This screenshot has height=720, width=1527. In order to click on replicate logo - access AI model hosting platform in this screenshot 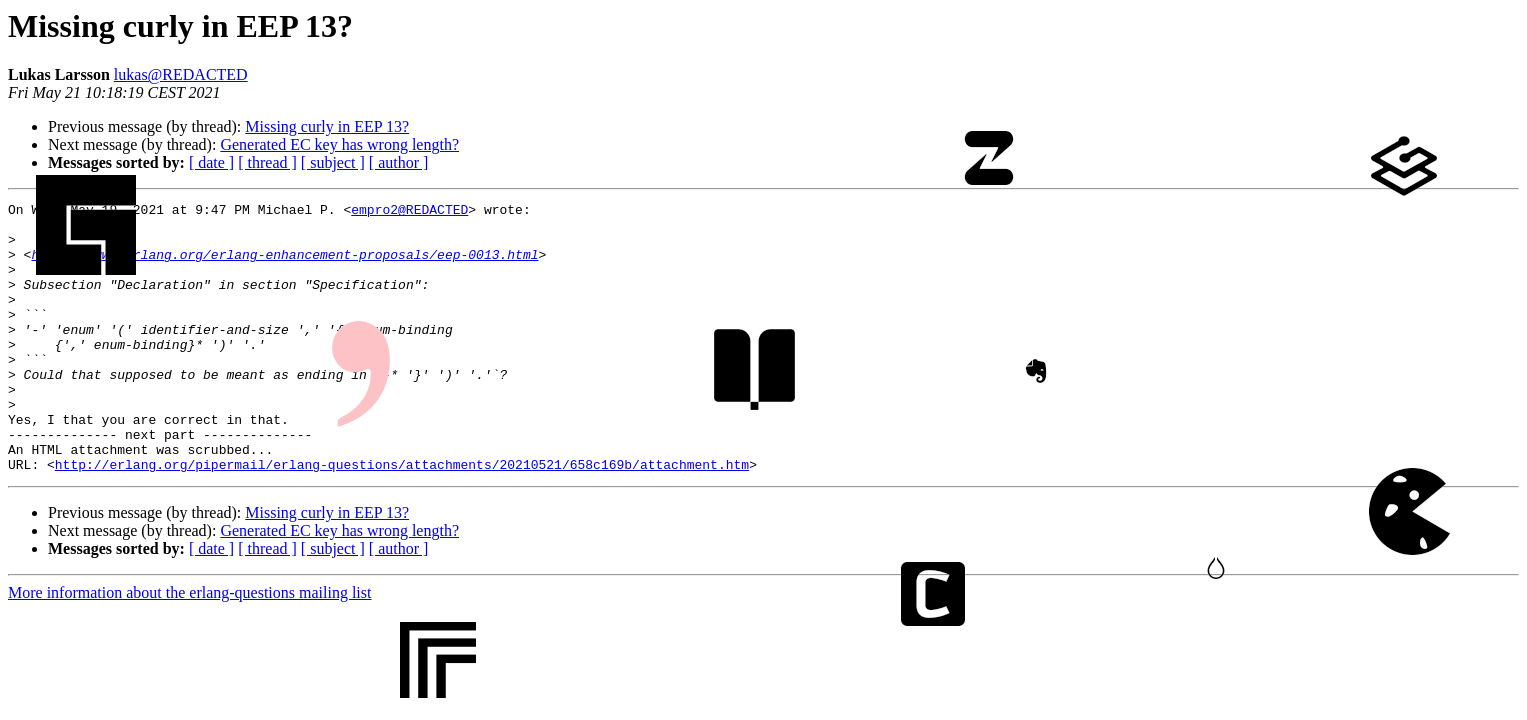, I will do `click(438, 660)`.